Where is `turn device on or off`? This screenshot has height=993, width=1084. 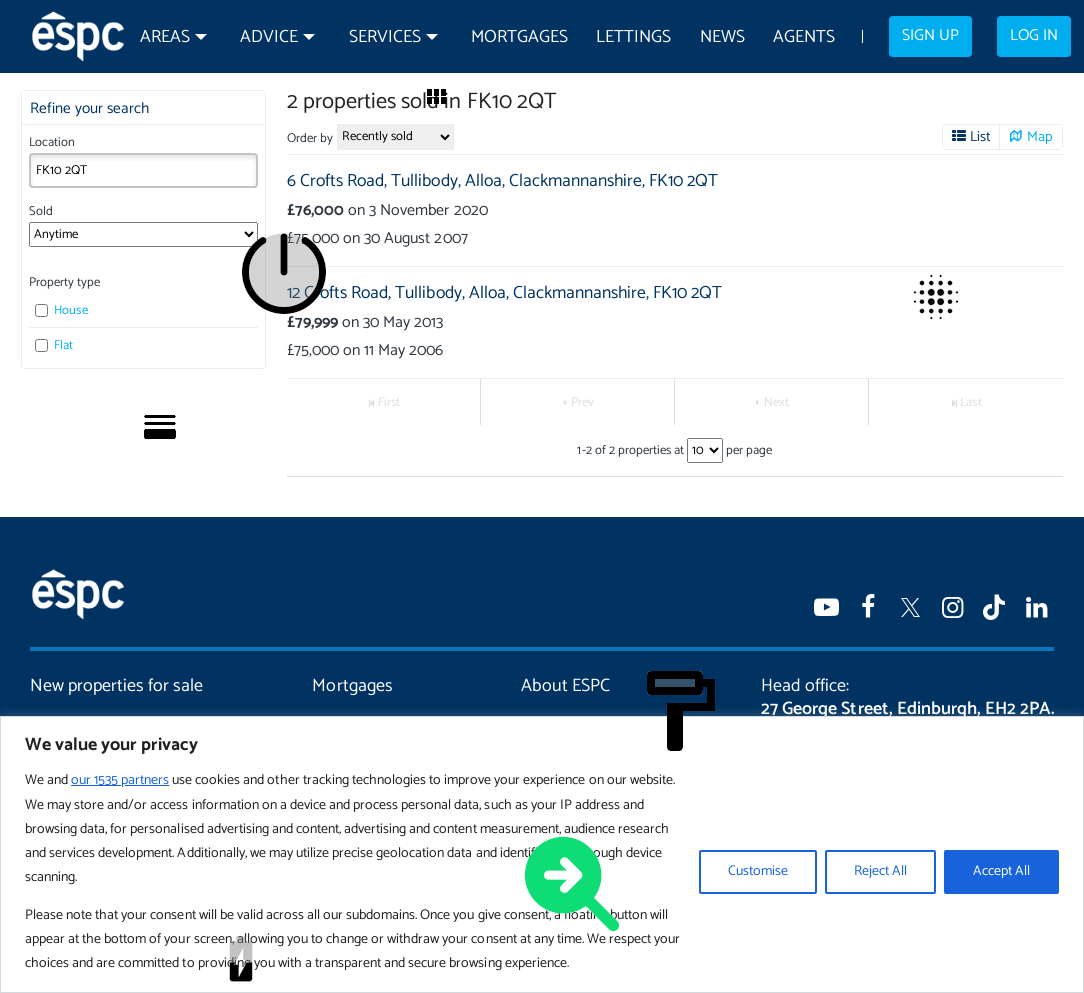
turn device on or off is located at coordinates (284, 272).